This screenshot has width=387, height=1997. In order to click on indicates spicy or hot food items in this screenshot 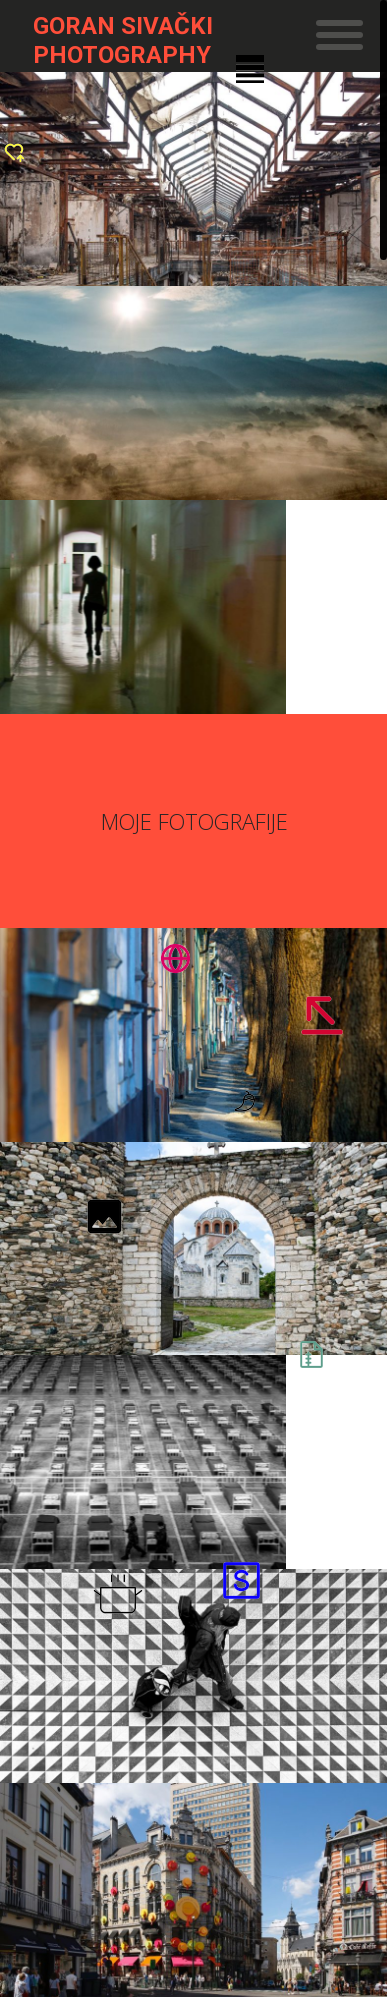, I will do `click(246, 1102)`.